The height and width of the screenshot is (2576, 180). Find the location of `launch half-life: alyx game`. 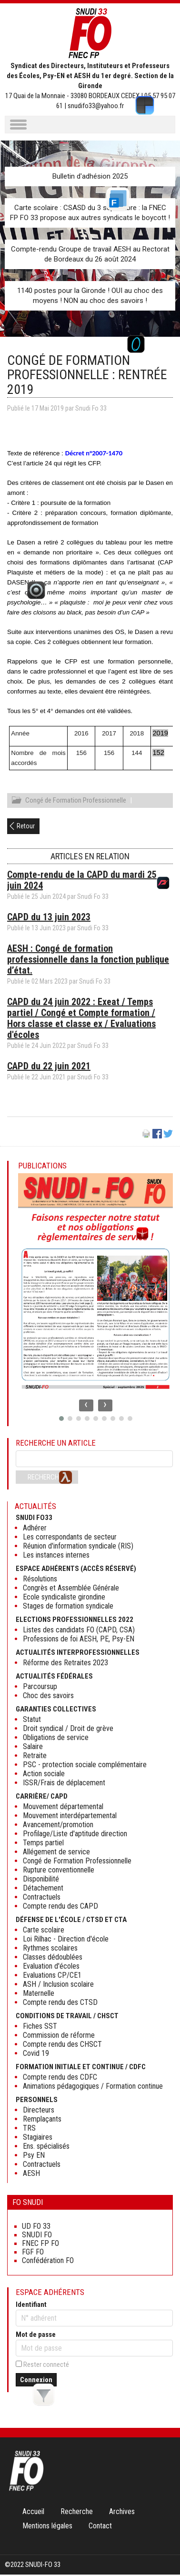

launch half-life: alyx game is located at coordinates (65, 1477).